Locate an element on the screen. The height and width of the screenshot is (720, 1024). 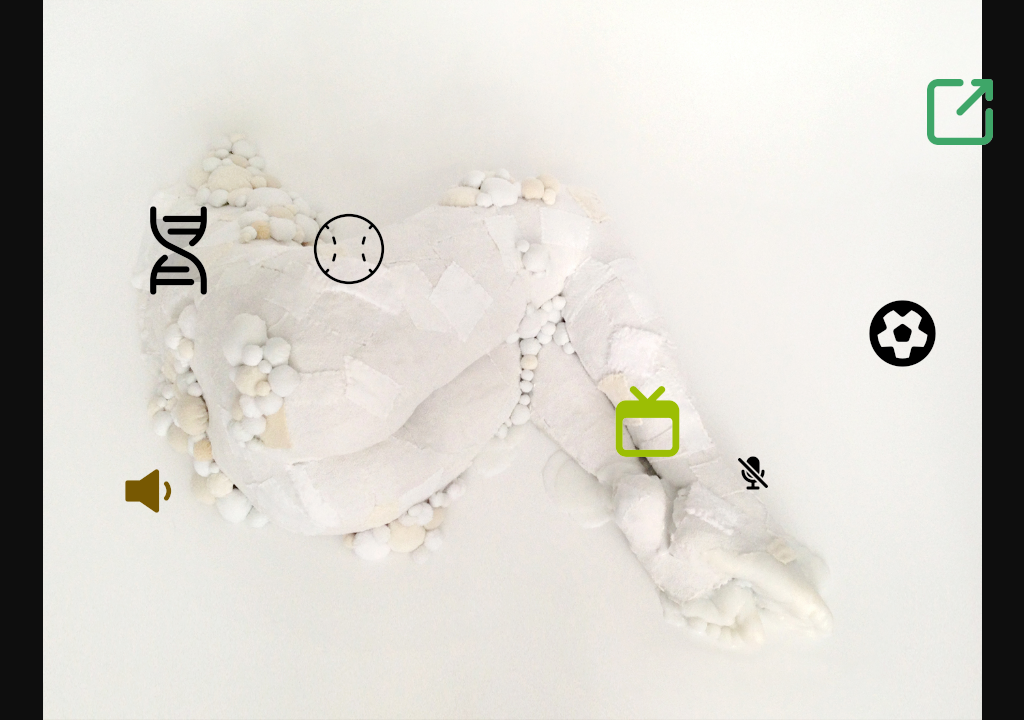
microphone is muted is located at coordinates (753, 473).